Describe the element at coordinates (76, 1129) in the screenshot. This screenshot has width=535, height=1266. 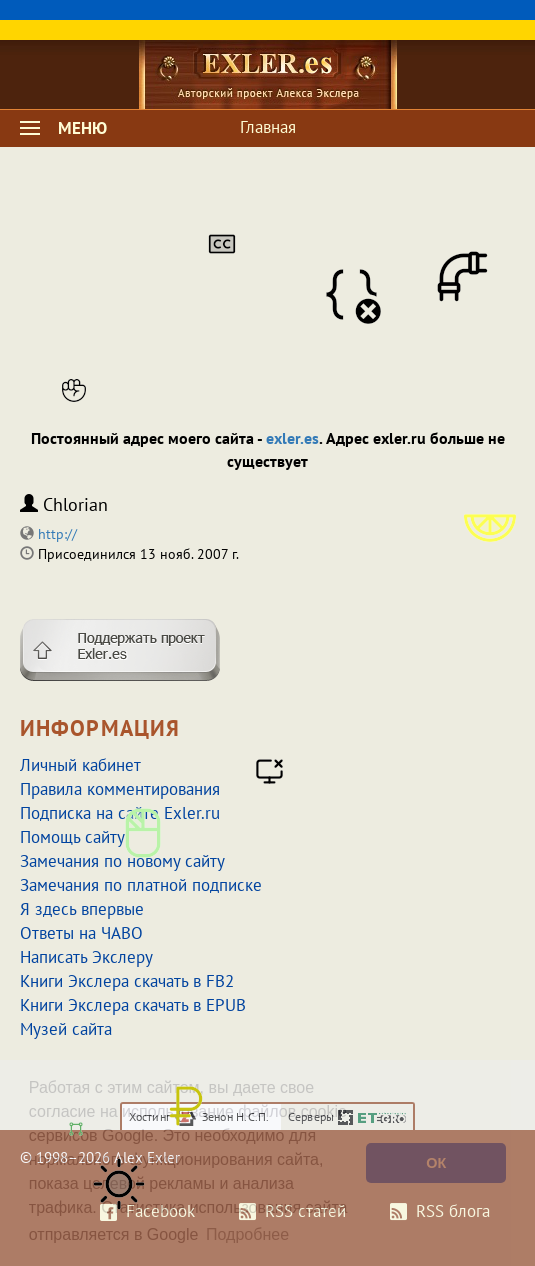
I see `connect nodes or create a path between points` at that location.